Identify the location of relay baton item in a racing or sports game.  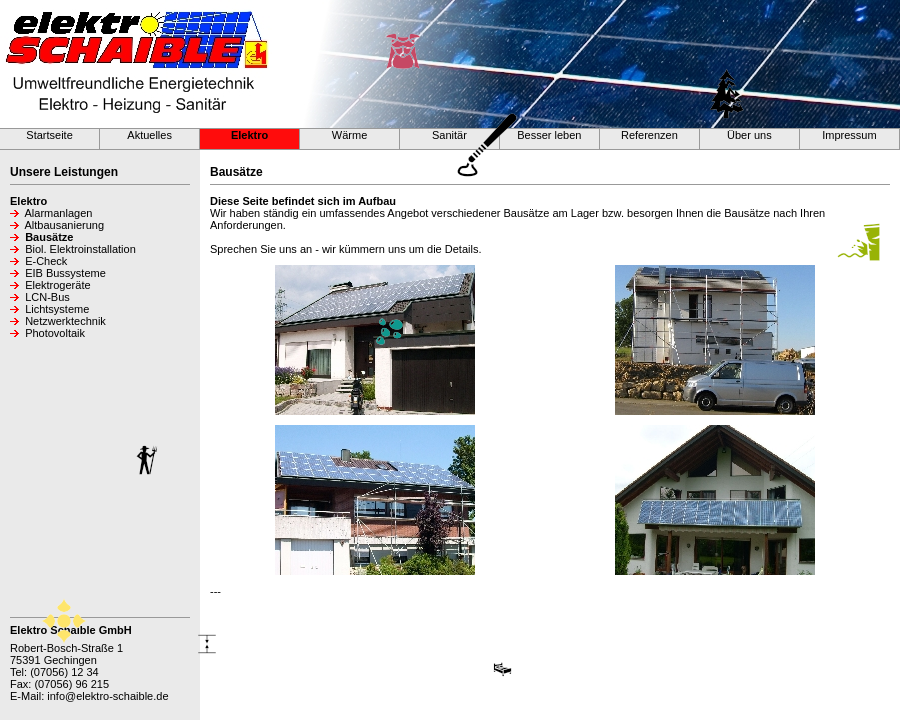
(487, 145).